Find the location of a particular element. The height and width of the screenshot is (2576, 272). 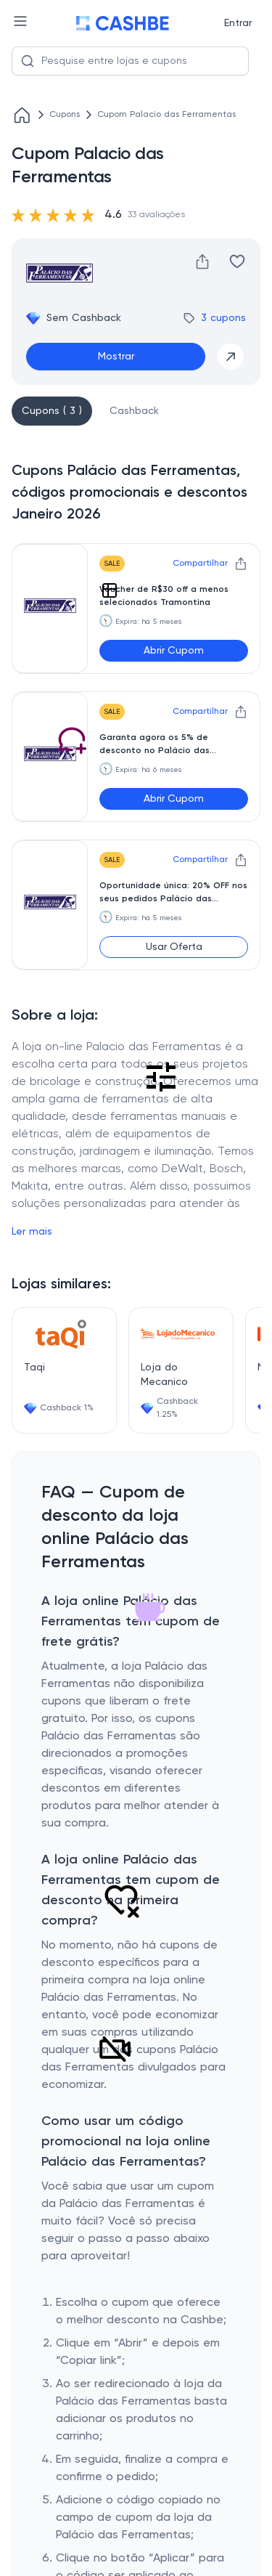

view data in table format is located at coordinates (110, 590).